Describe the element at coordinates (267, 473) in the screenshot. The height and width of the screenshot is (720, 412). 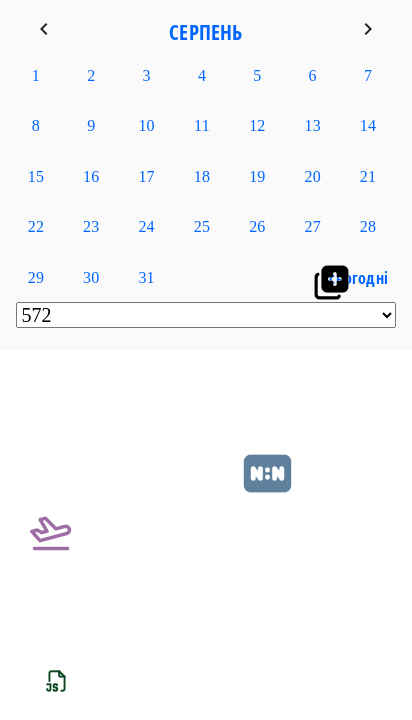
I see `indicates a many-to-many database relationship` at that location.